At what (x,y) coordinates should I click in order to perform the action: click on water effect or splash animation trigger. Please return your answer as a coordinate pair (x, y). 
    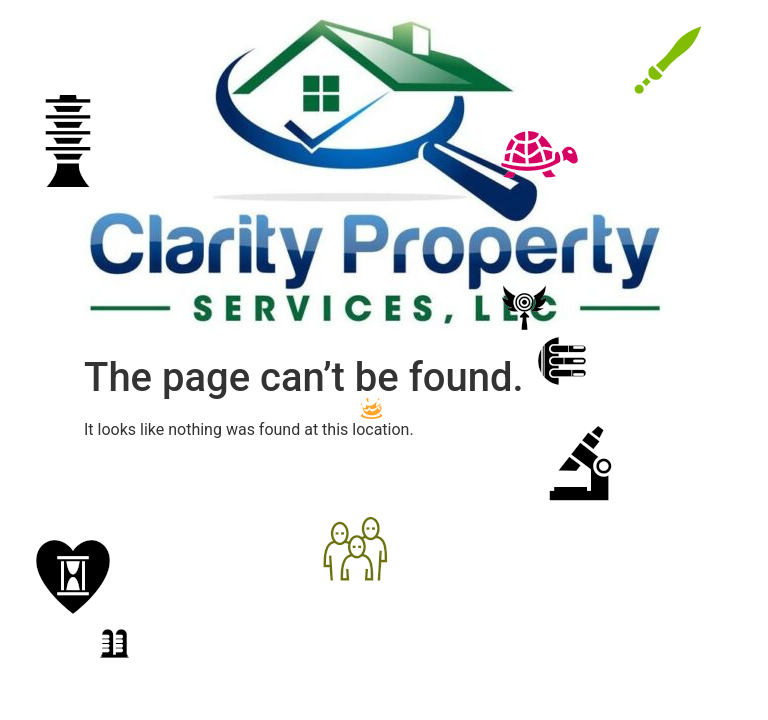
    Looking at the image, I should click on (371, 408).